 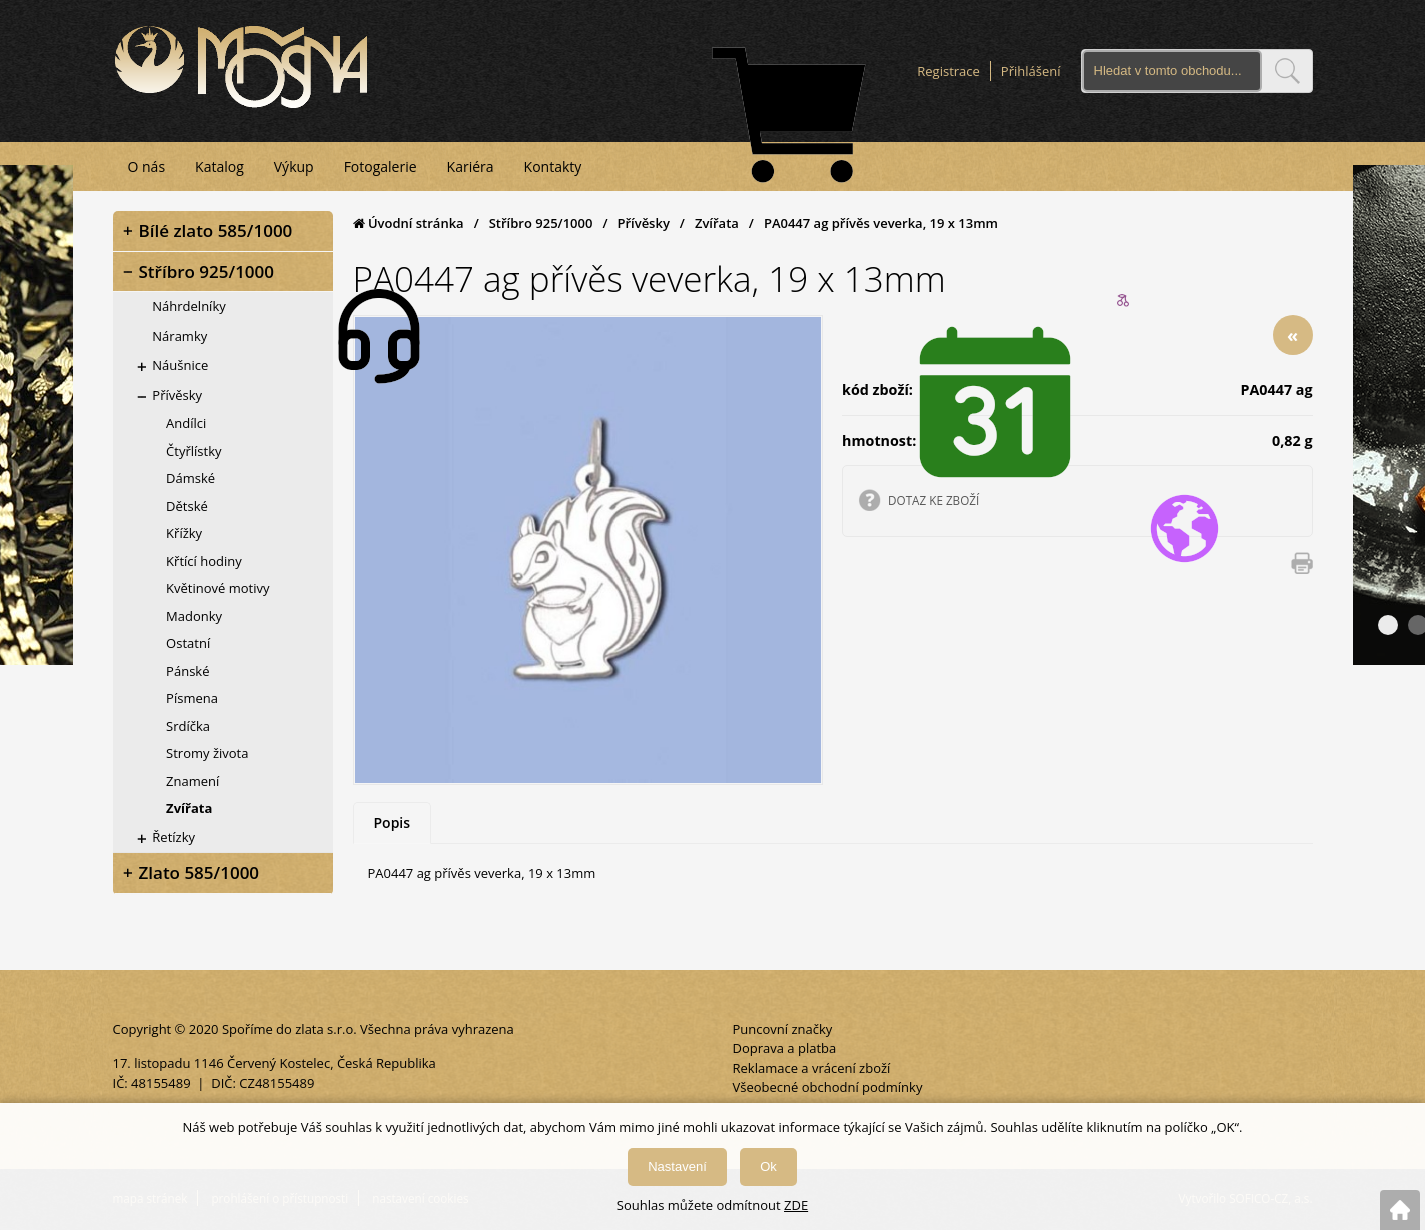 What do you see at coordinates (791, 115) in the screenshot?
I see `view your shopping cart` at bounding box center [791, 115].